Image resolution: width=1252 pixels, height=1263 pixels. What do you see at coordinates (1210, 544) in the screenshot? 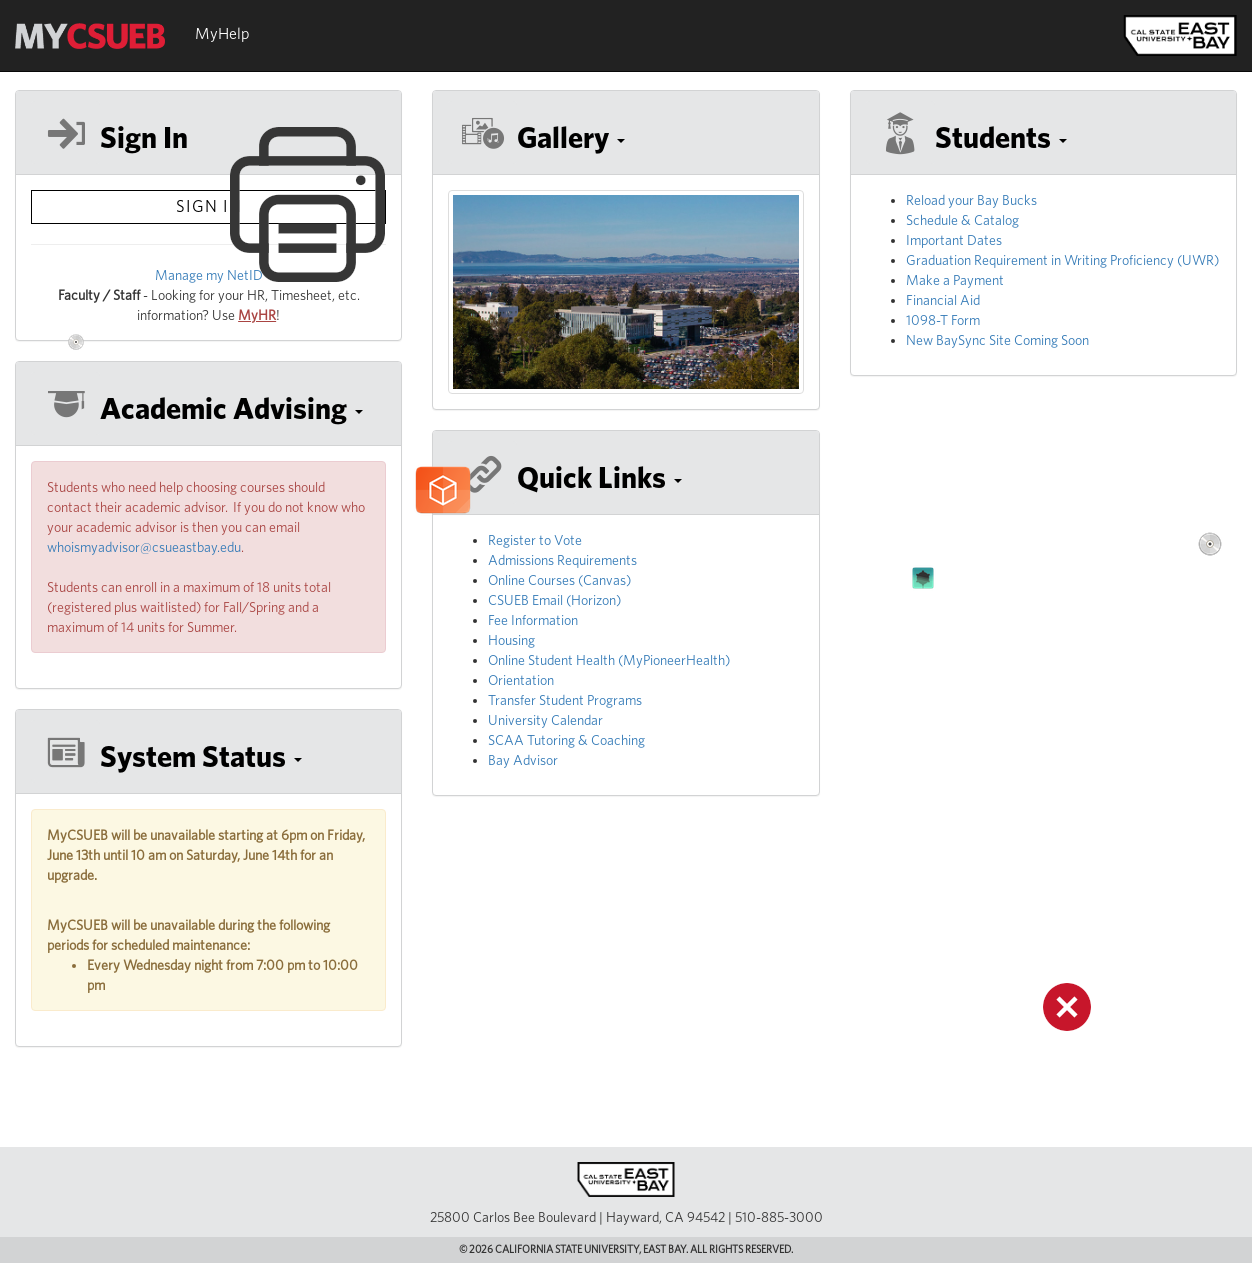
I see `indicates a CD-R or recordable disc drive` at bounding box center [1210, 544].